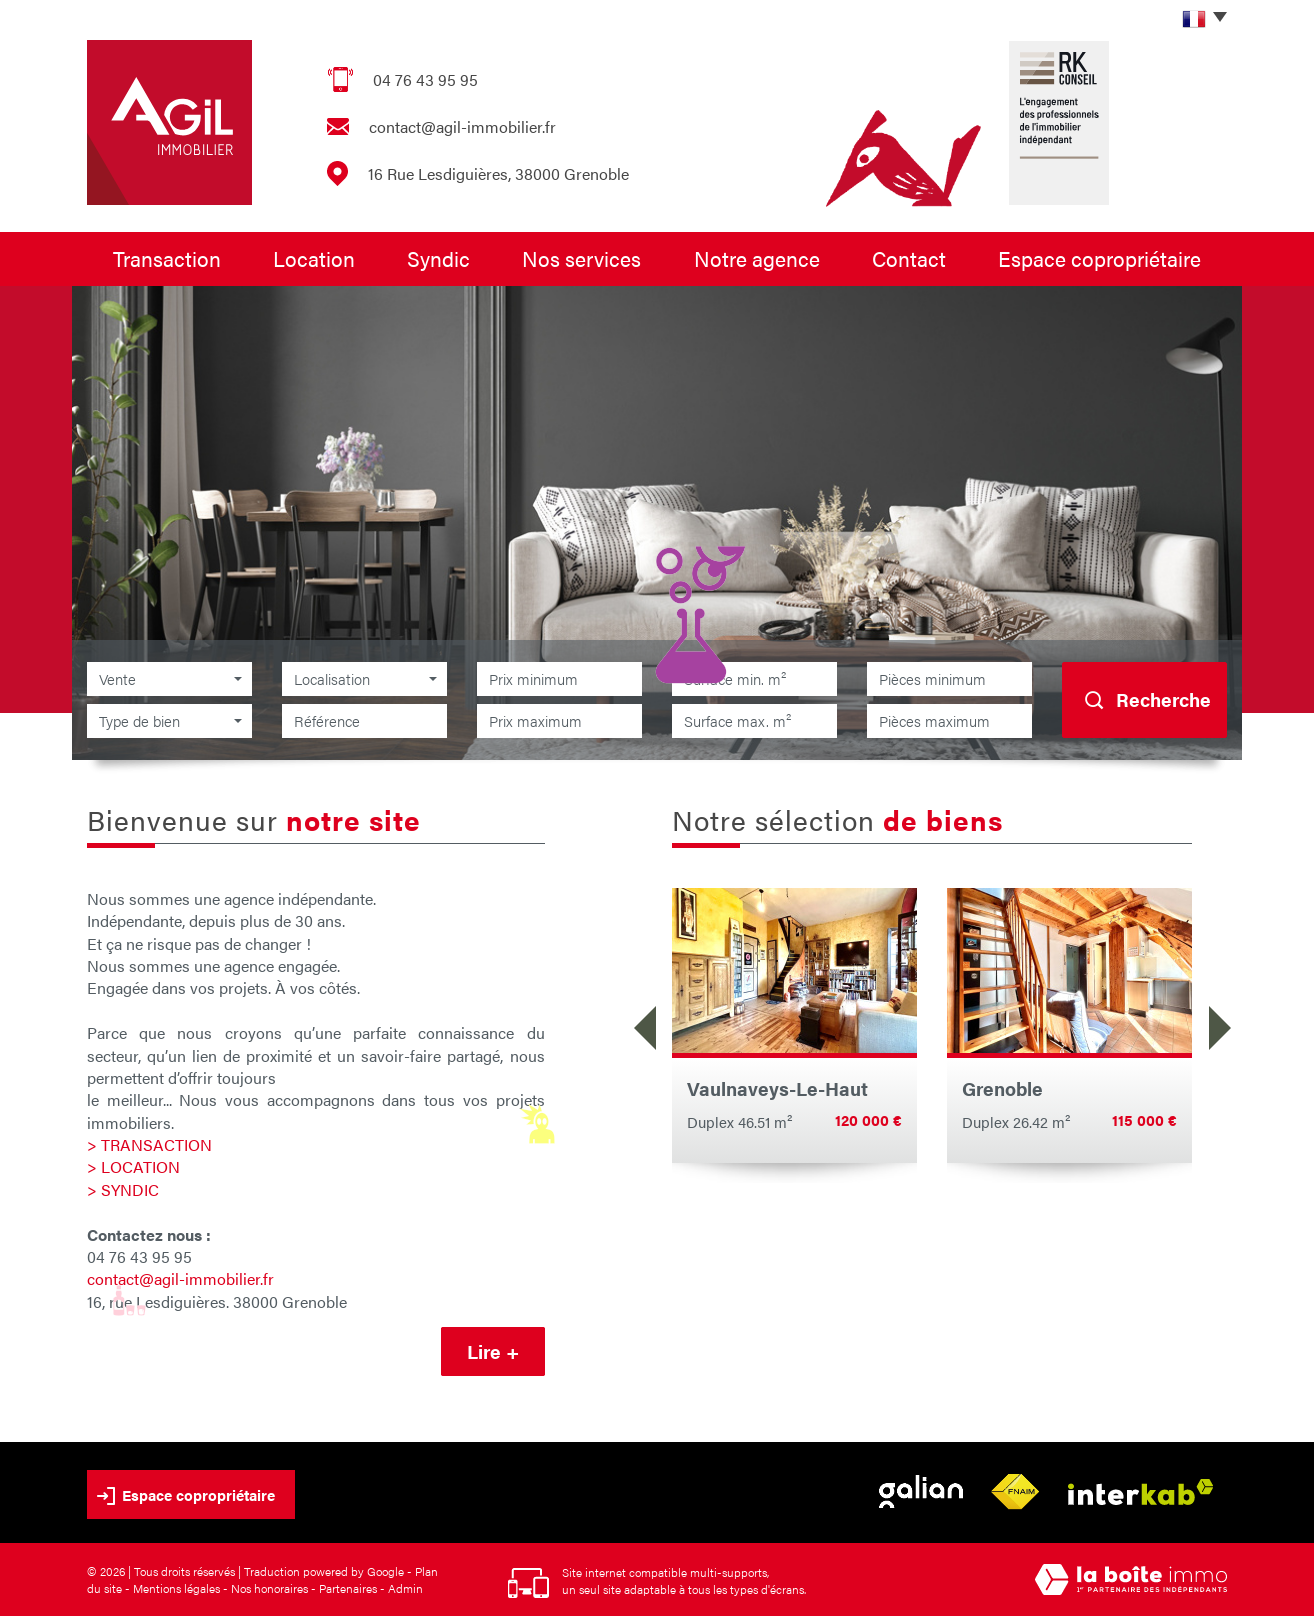 This screenshot has width=1314, height=1616. Describe the element at coordinates (539, 1123) in the screenshot. I see `indicates a surprised or shocked reaction` at that location.